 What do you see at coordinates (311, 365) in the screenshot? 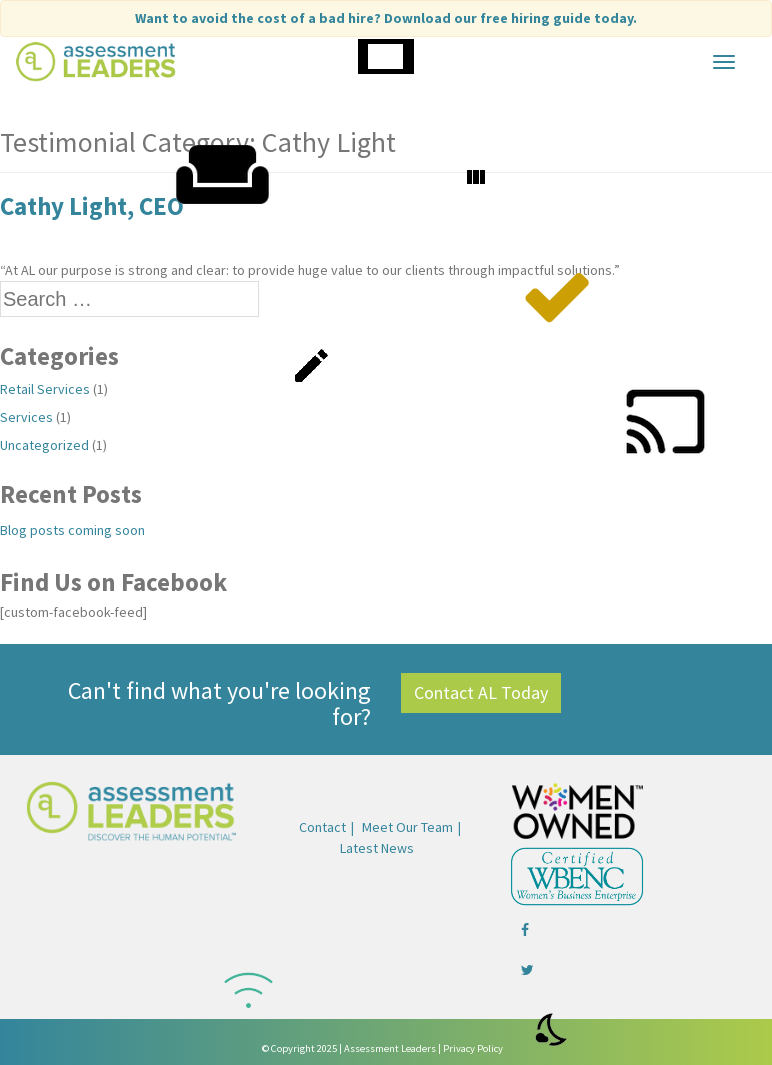
I see `edit or modify content` at bounding box center [311, 365].